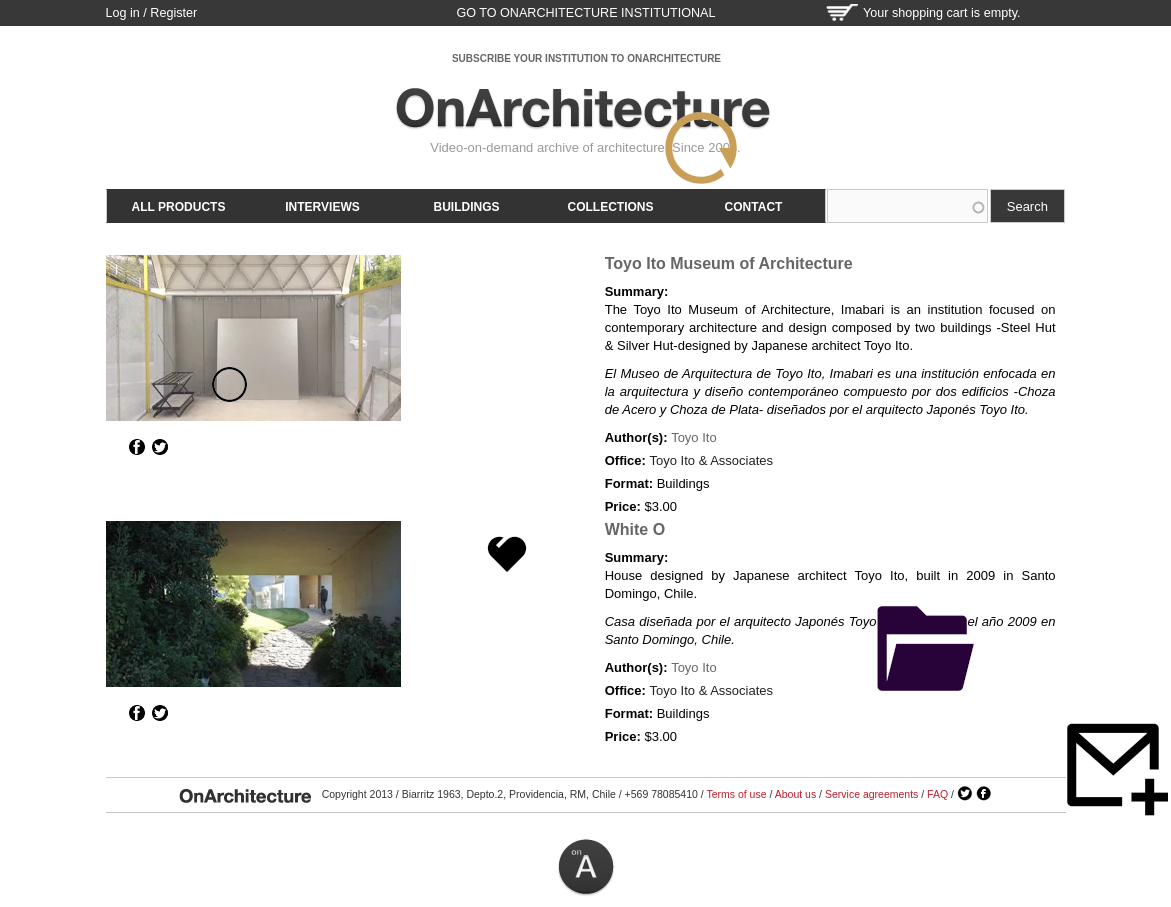 The width and height of the screenshot is (1171, 907). I want to click on add to favorites, so click(507, 554).